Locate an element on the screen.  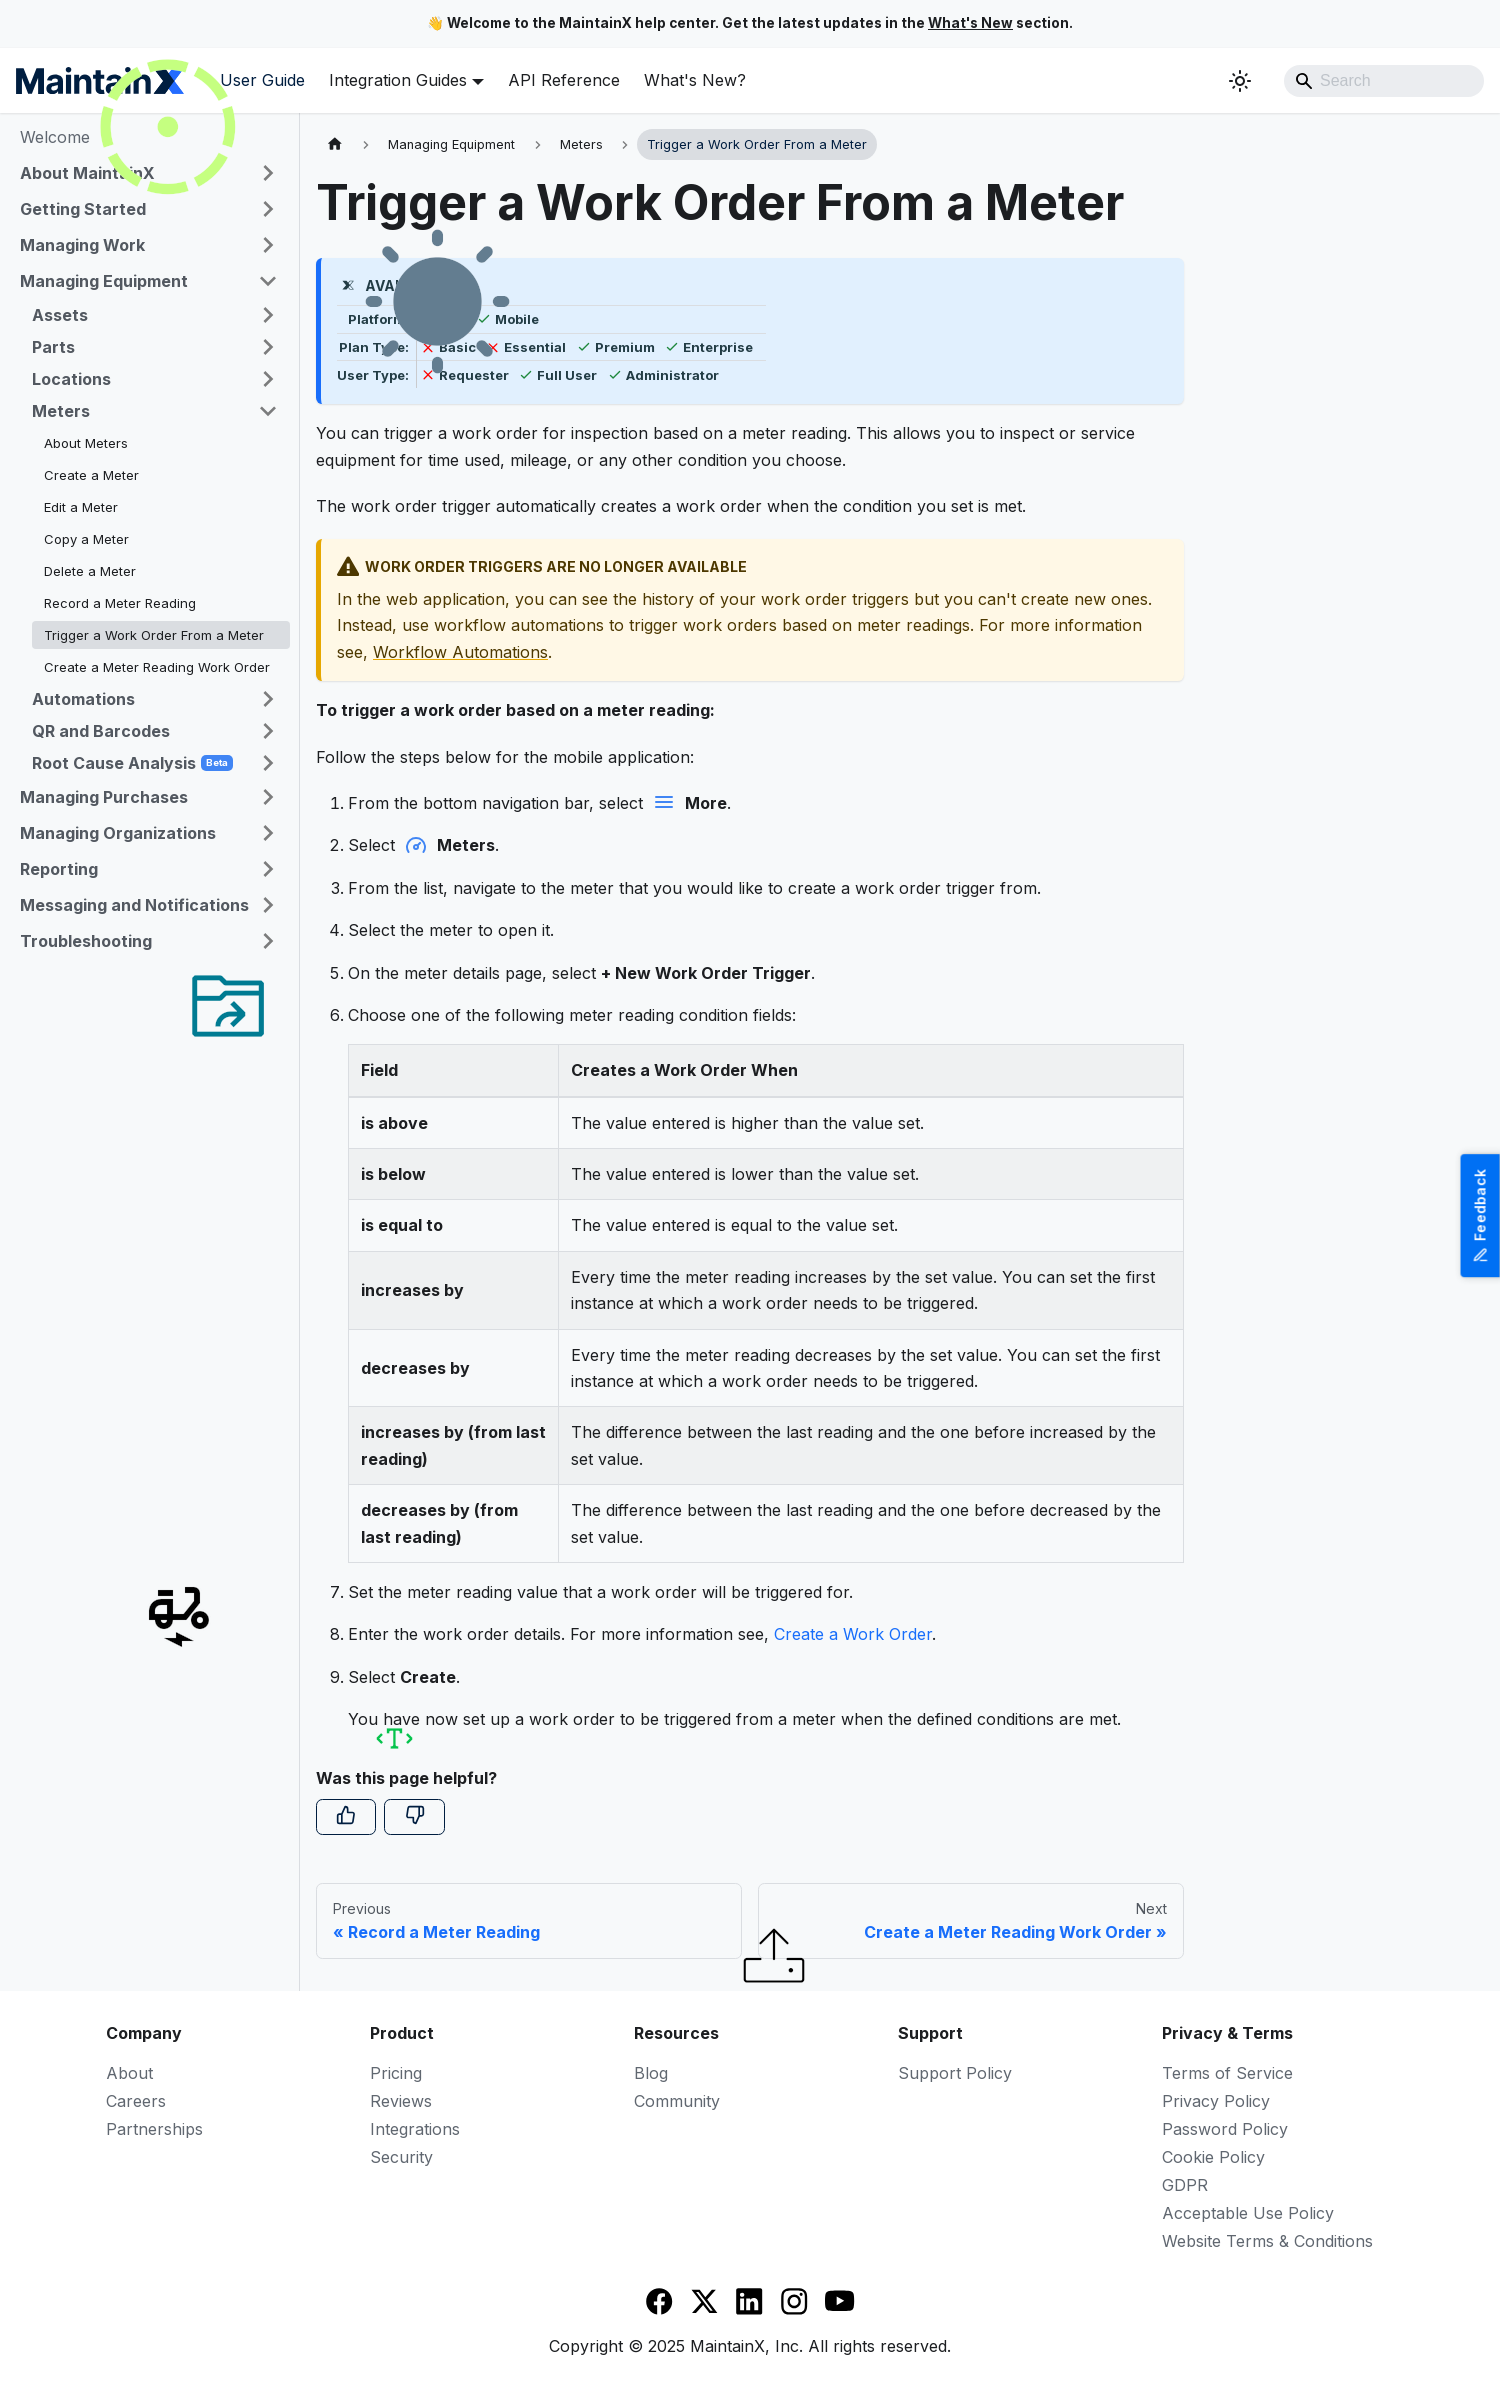
represents a function or method parameter is located at coordinates (394, 1738).